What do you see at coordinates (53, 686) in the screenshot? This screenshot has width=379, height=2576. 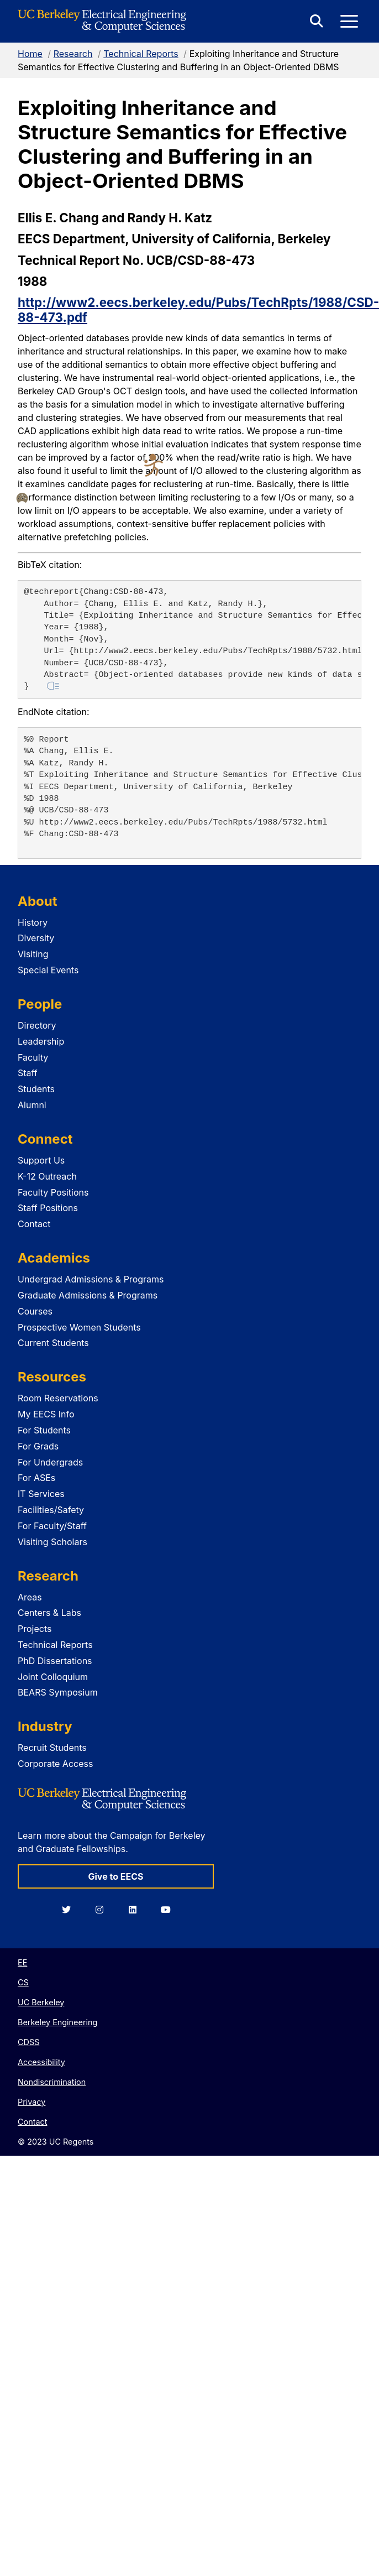 I see `toggle vehicle headlights on/off` at bounding box center [53, 686].